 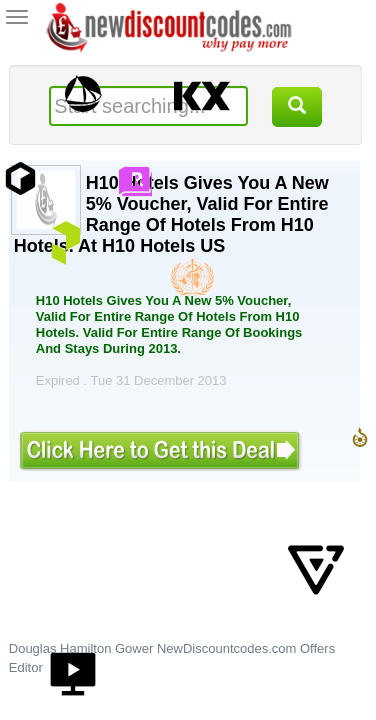 What do you see at coordinates (202, 96) in the screenshot?
I see `kx systems company logo` at bounding box center [202, 96].